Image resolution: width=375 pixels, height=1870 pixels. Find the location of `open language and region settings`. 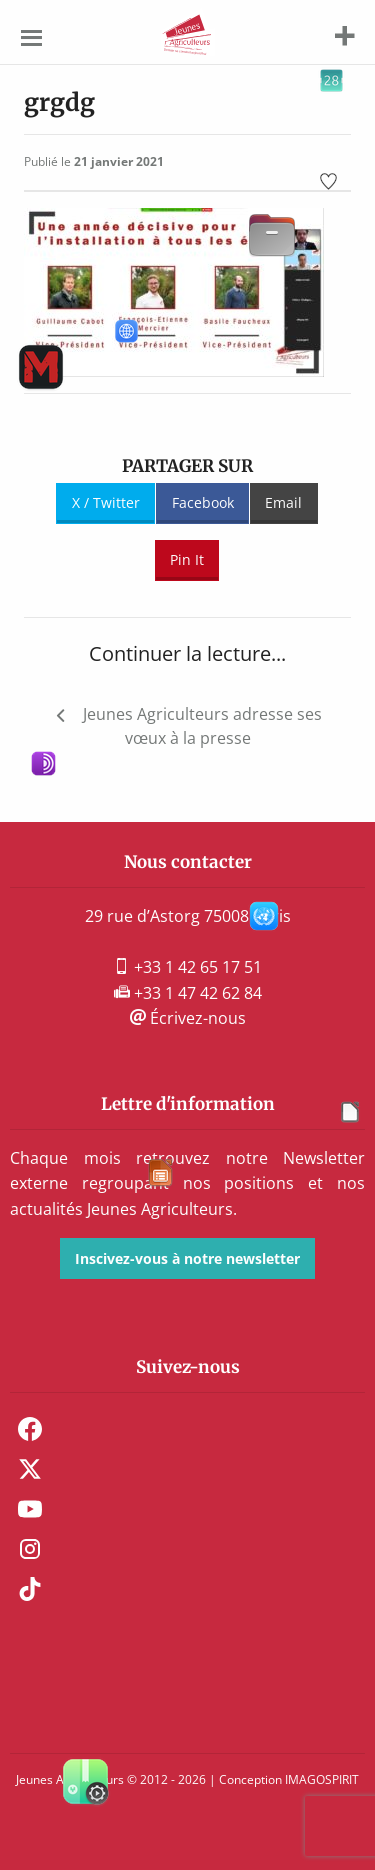

open language and region settings is located at coordinates (264, 916).